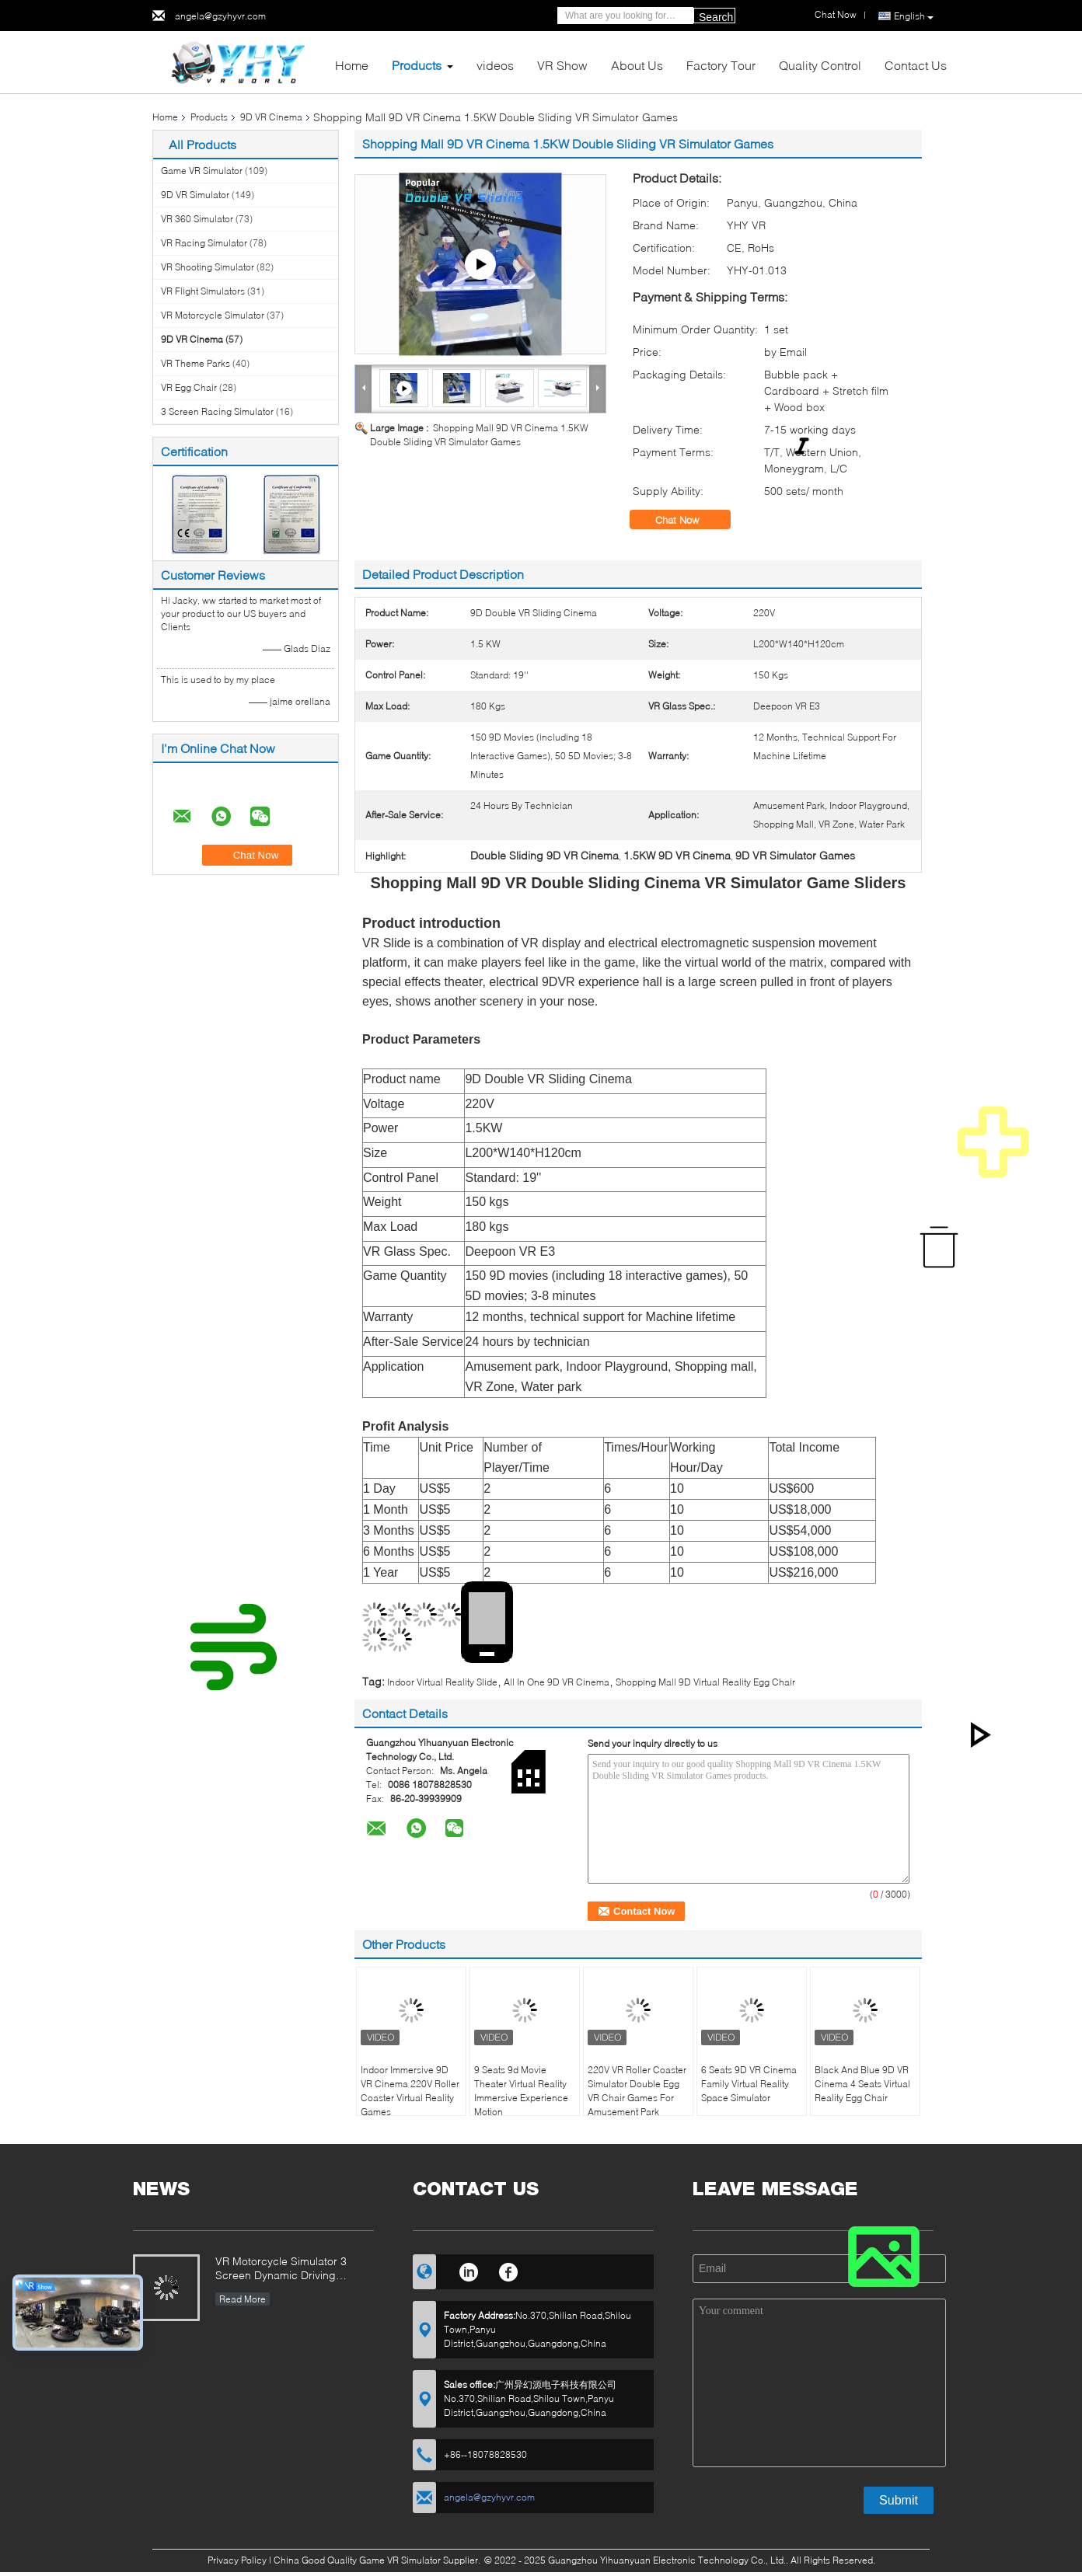 The height and width of the screenshot is (2576, 1082). Describe the element at coordinates (884, 2257) in the screenshot. I see `view or open an image file` at that location.